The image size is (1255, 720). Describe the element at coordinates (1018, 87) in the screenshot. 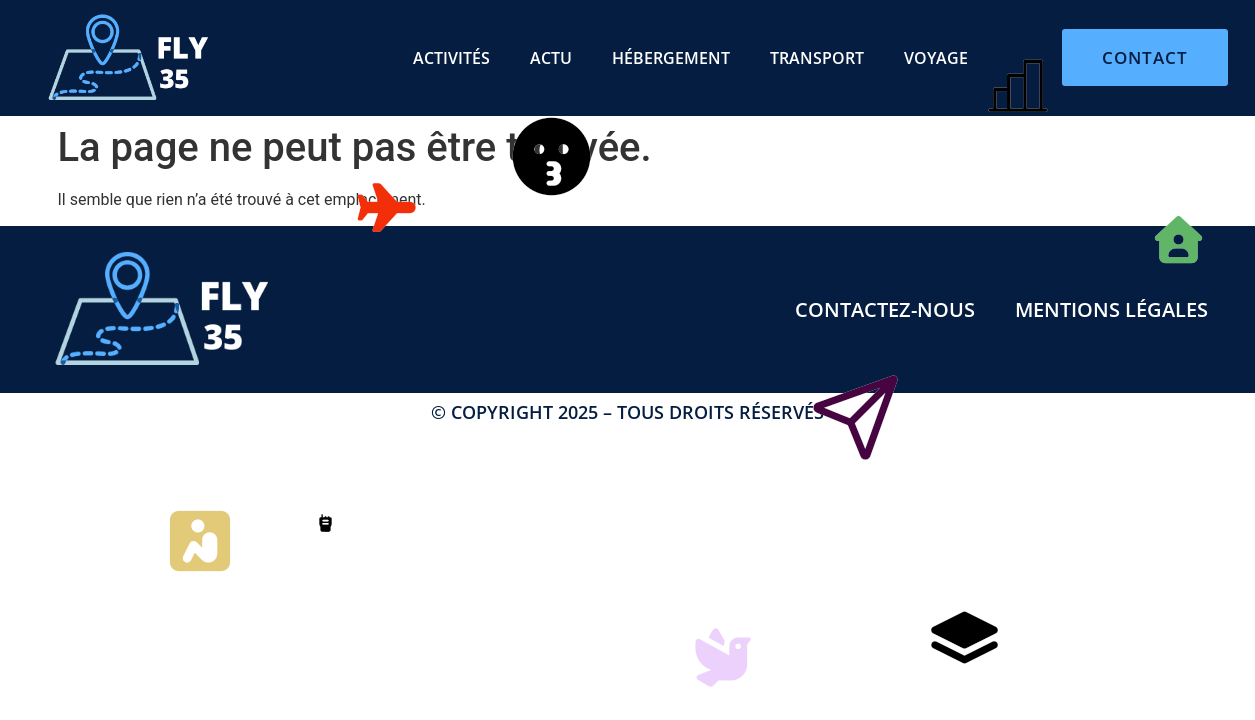

I see `view analytics or statistics` at that location.